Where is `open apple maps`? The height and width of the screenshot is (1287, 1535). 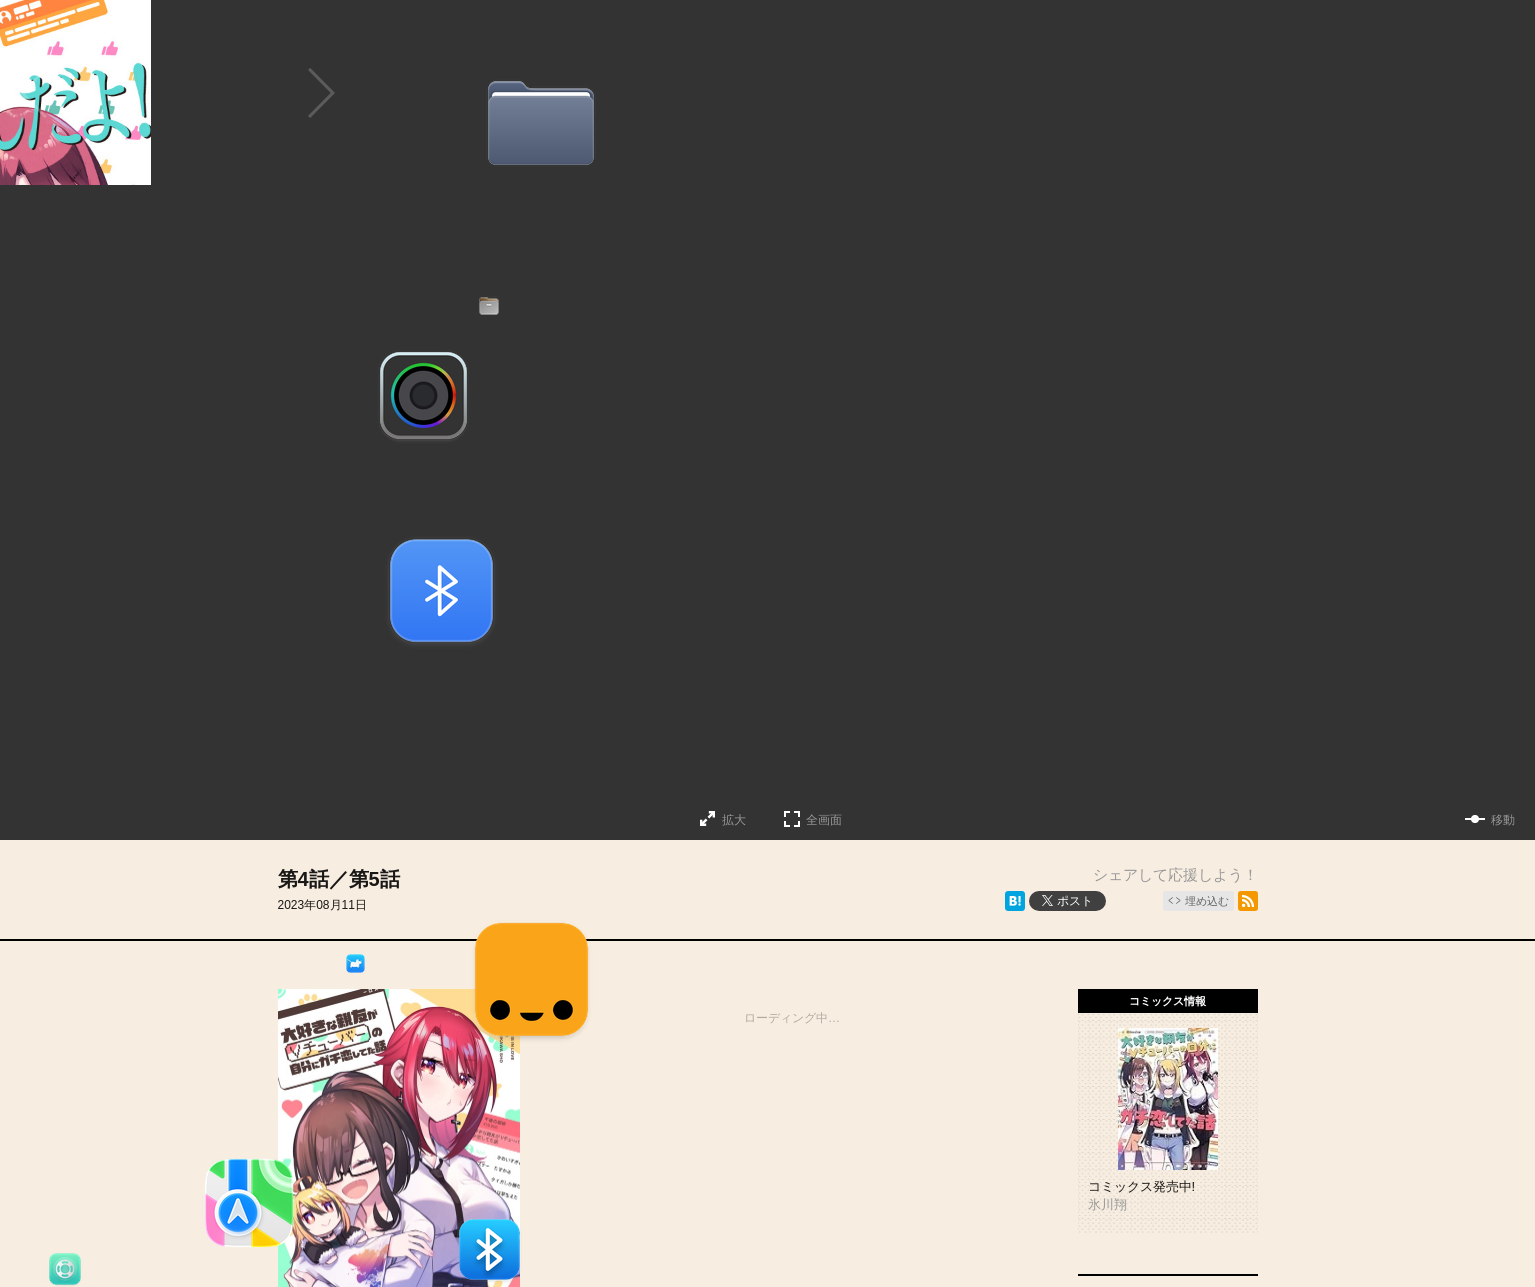 open apple maps is located at coordinates (249, 1203).